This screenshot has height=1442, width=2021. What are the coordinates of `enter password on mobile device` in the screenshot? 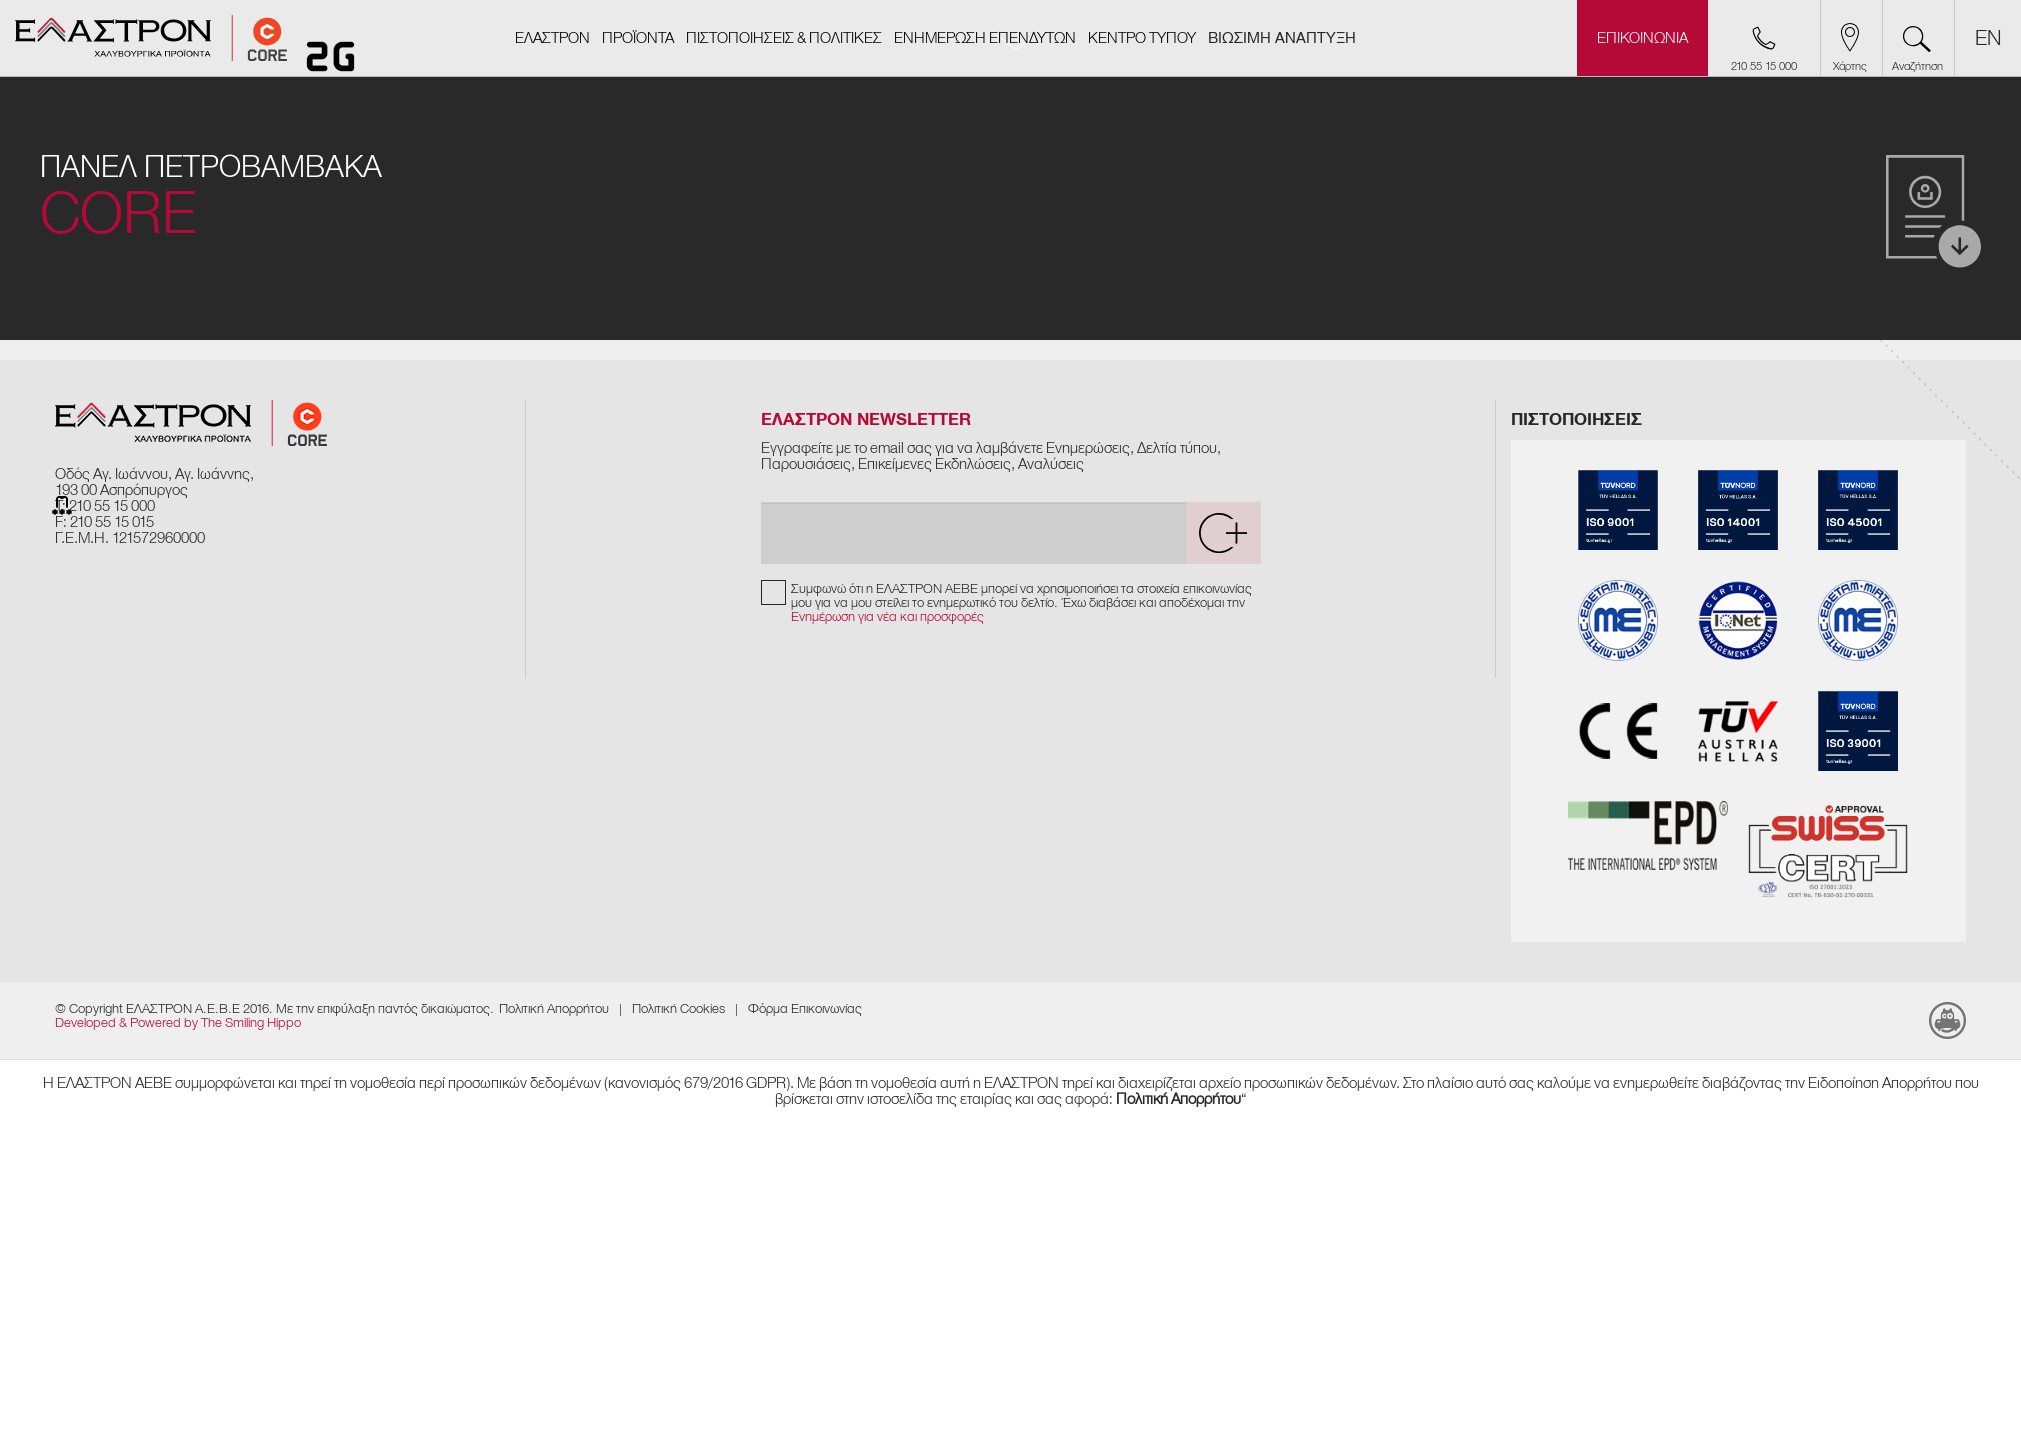 It's located at (62, 505).